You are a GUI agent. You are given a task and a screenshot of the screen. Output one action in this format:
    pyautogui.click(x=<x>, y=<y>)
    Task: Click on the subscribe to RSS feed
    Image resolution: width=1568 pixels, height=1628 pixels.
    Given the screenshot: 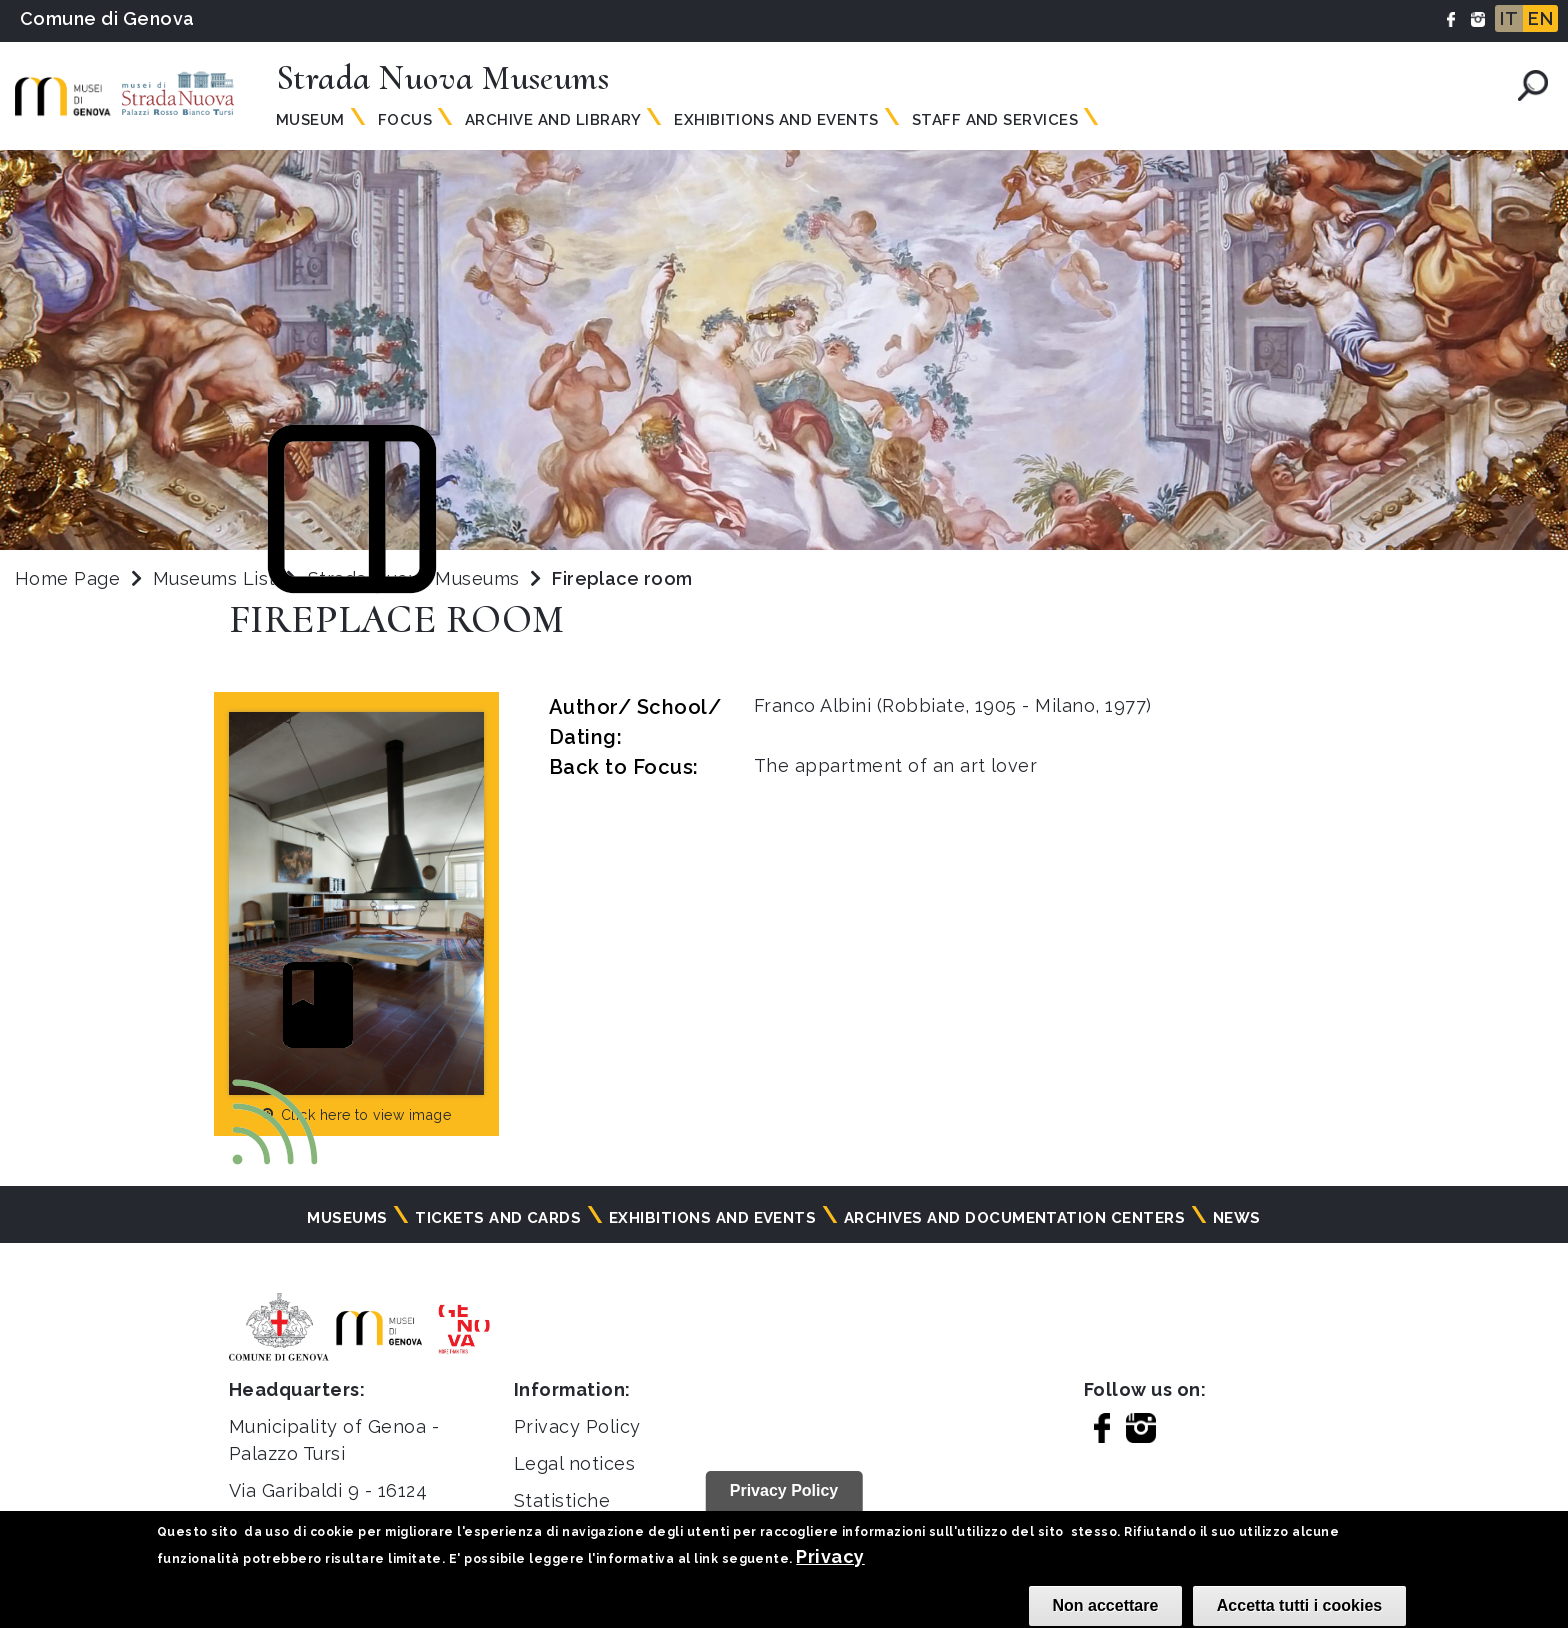 What is the action you would take?
    pyautogui.click(x=271, y=1126)
    